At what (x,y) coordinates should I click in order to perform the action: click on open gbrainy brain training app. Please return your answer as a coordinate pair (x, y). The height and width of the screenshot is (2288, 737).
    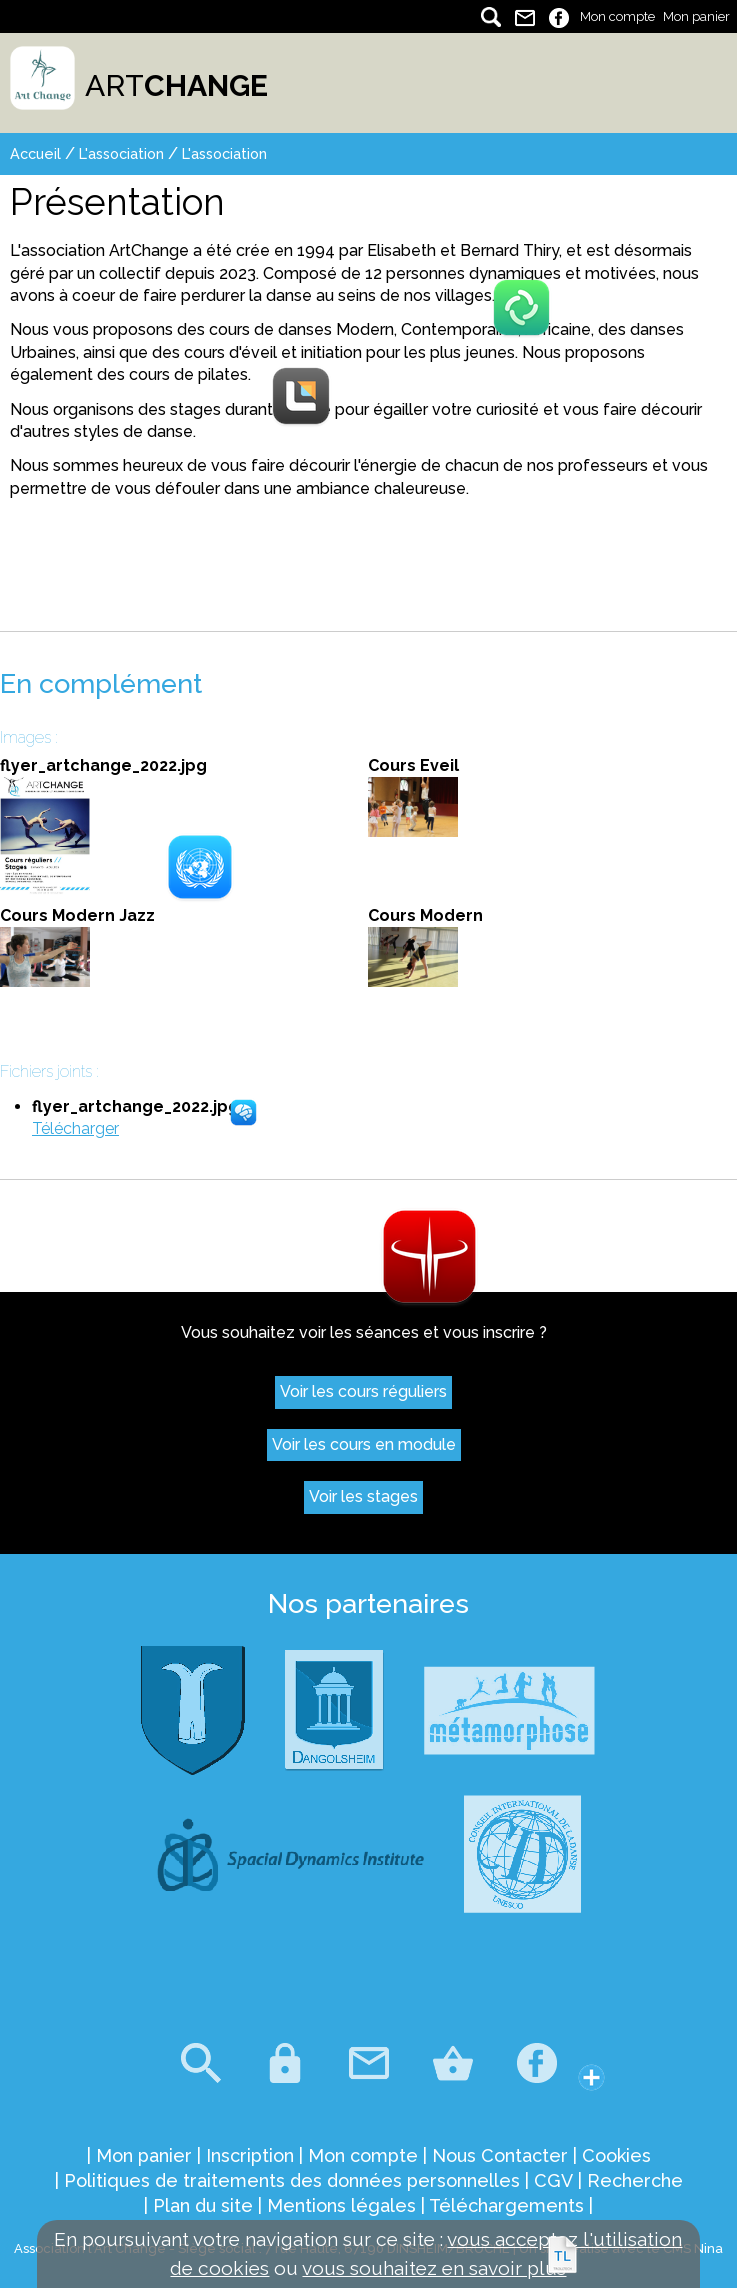
    Looking at the image, I should click on (243, 1112).